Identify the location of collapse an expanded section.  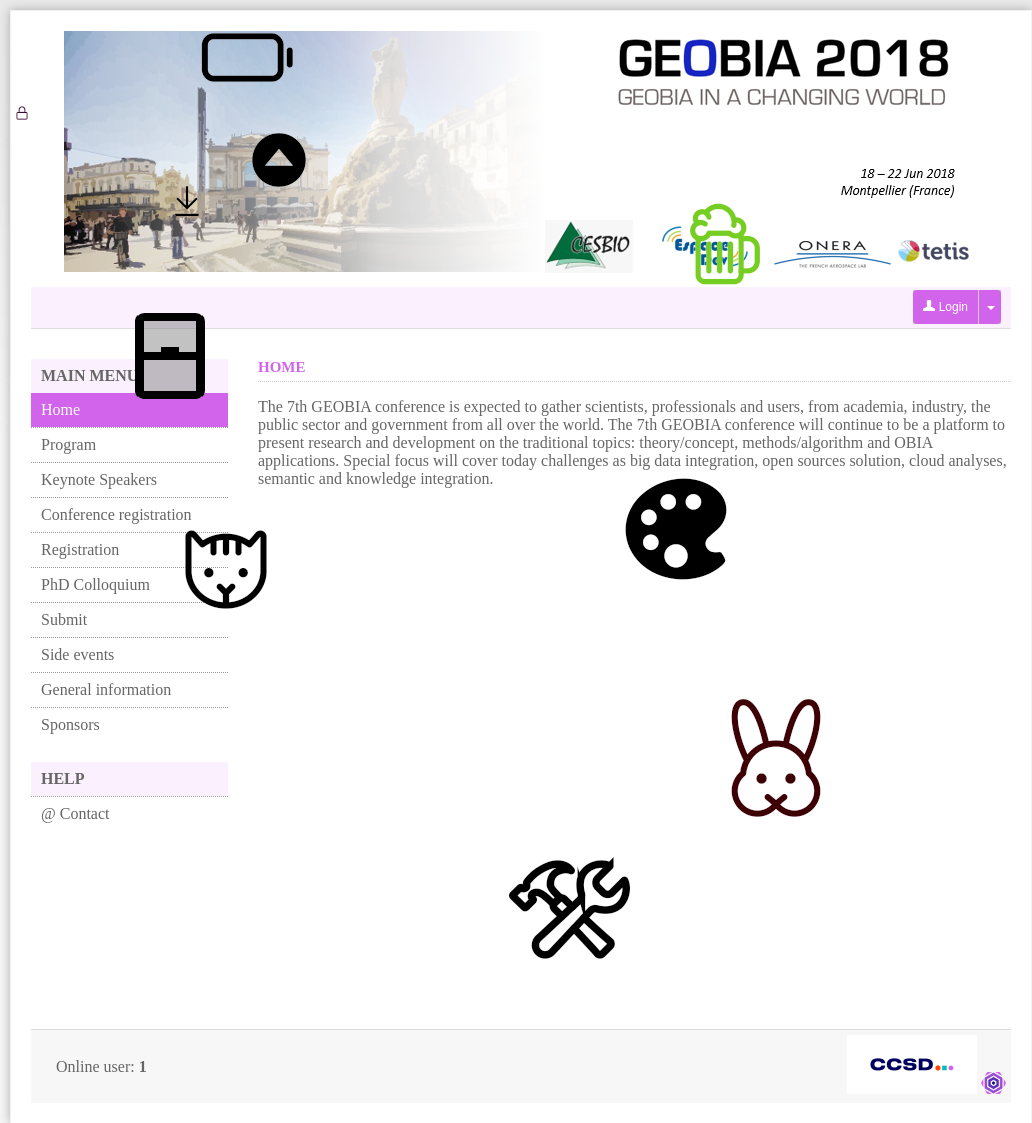
(279, 160).